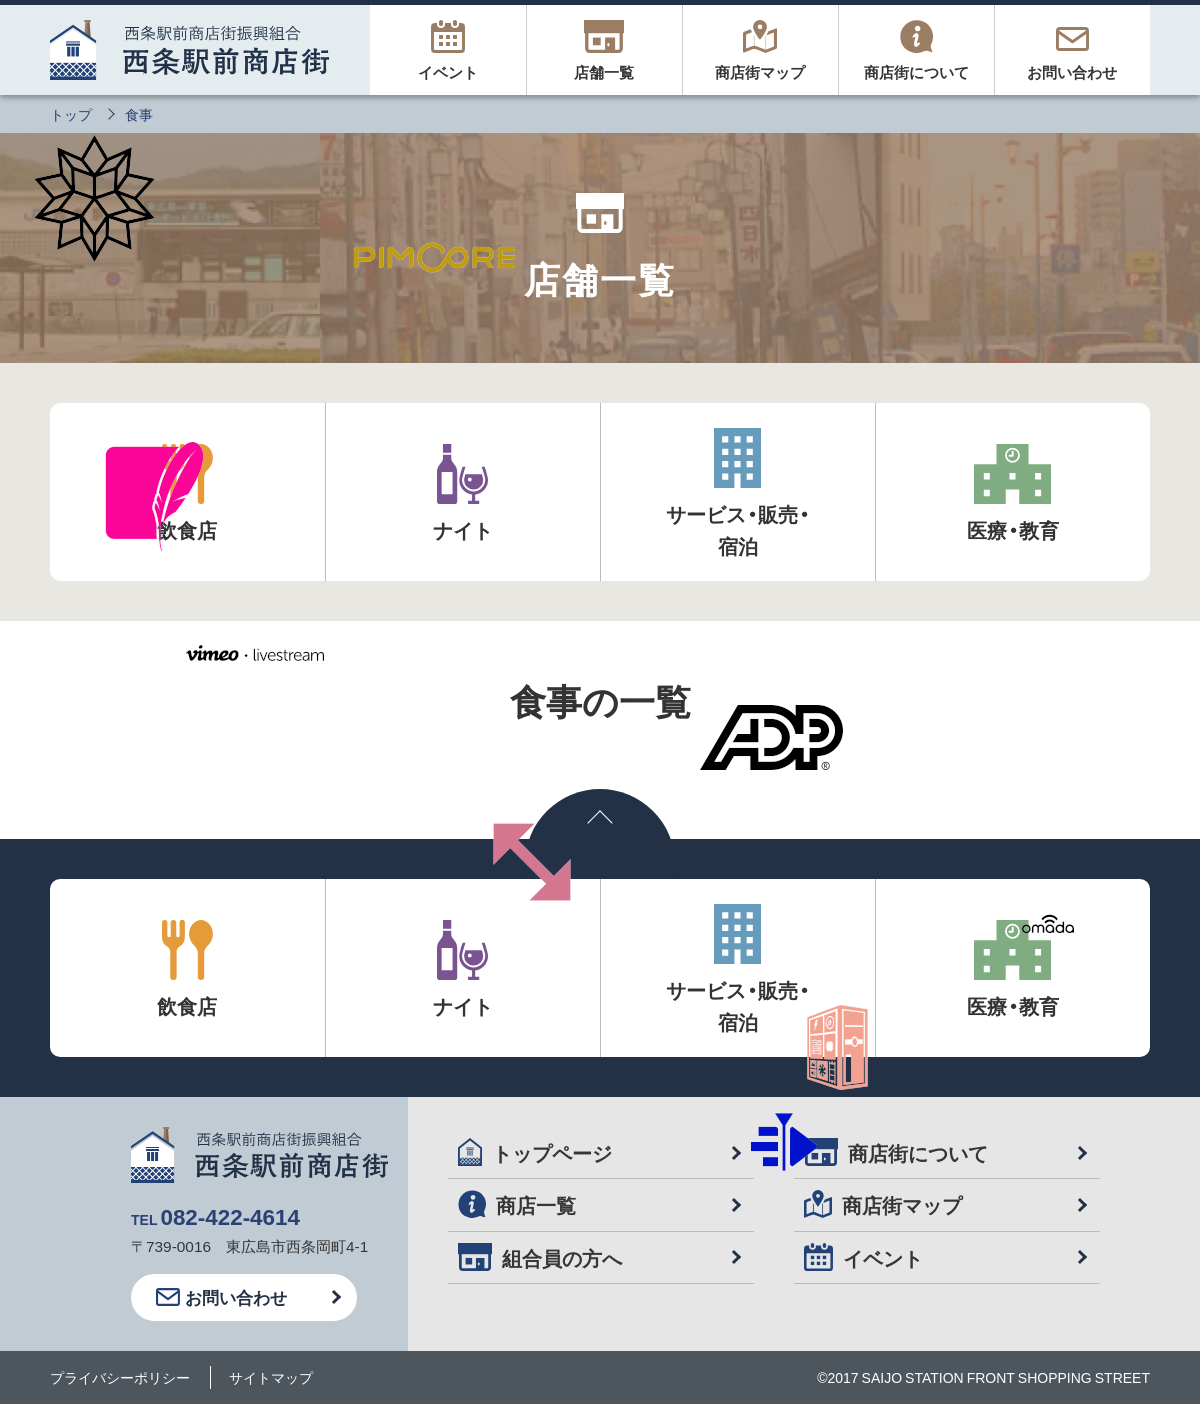 Image resolution: width=1200 pixels, height=1404 pixels. I want to click on visit PCGamingWiki website, so click(837, 1047).